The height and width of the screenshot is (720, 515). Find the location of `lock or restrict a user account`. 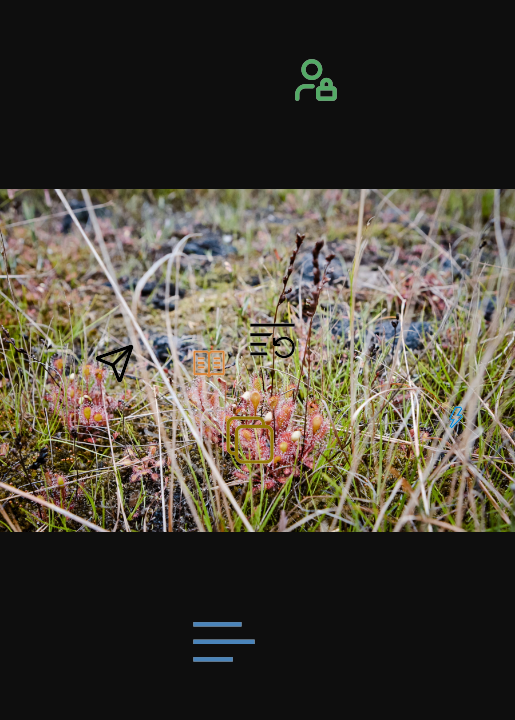

lock or restrict a user account is located at coordinates (316, 80).